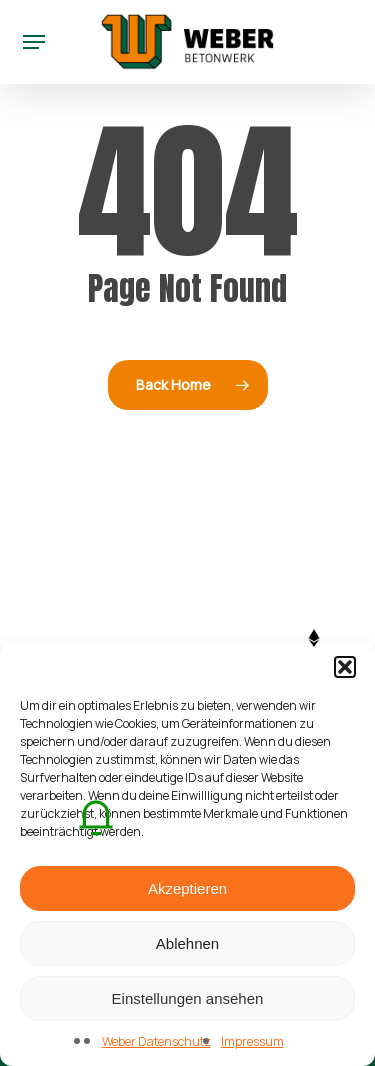  Describe the element at coordinates (314, 638) in the screenshot. I see `ethereum cryptocurrency logo` at that location.